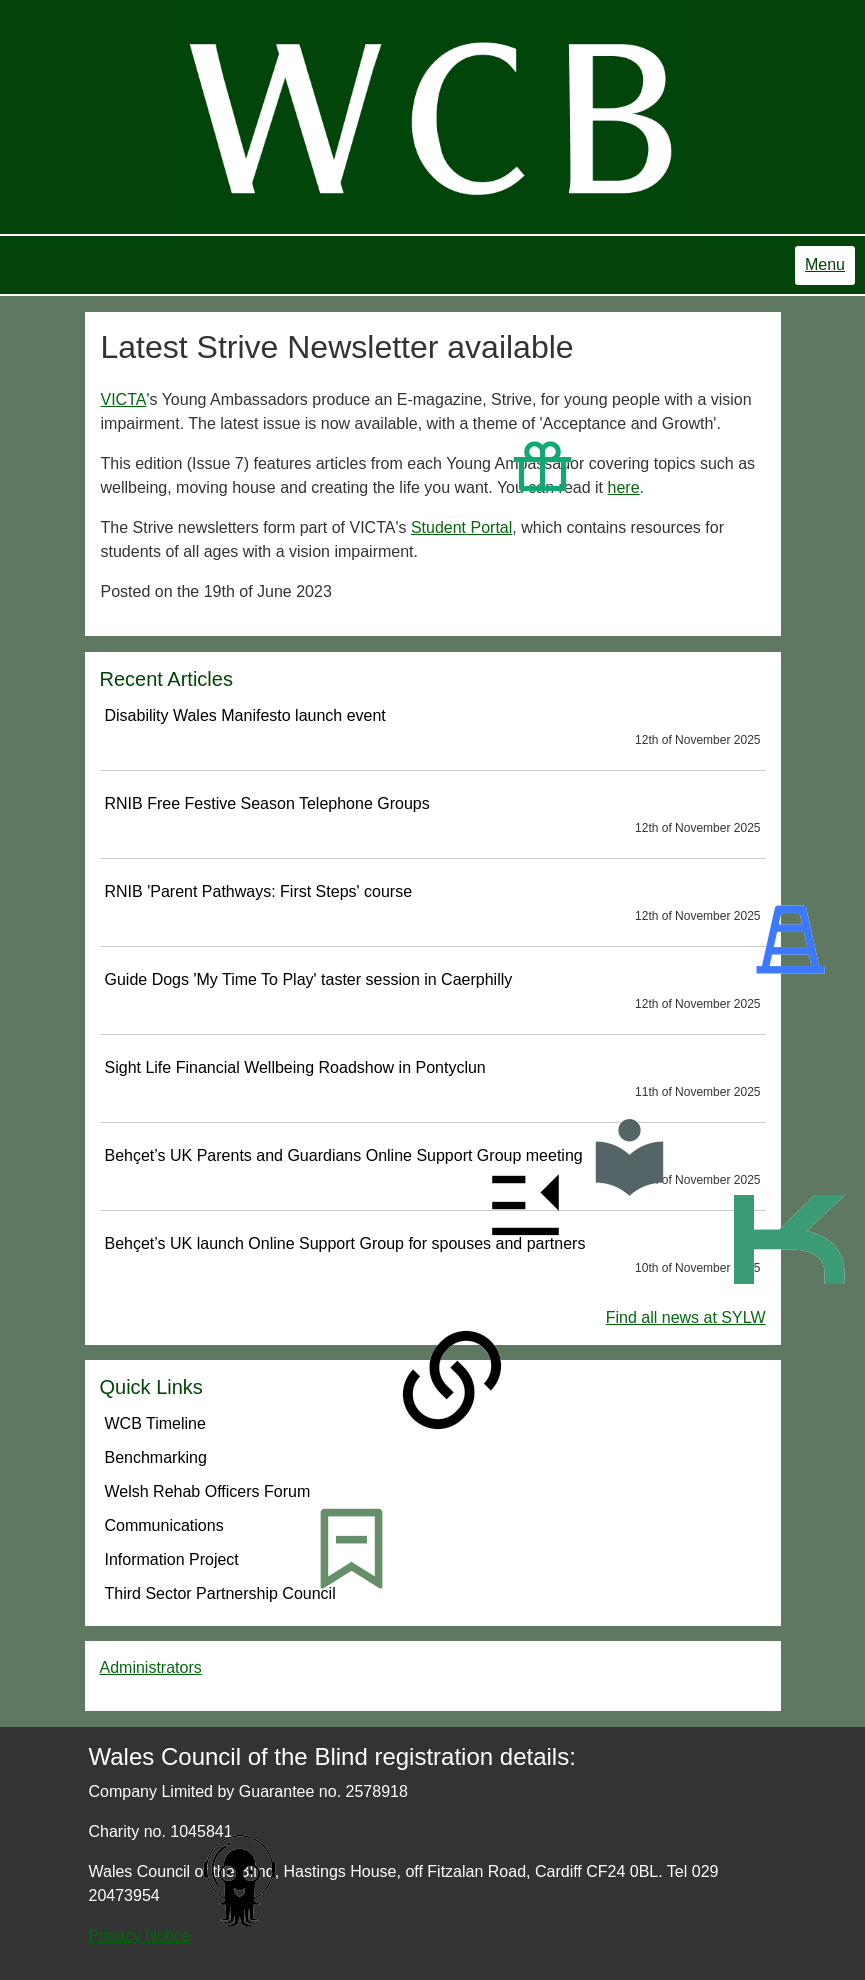 This screenshot has height=1980, width=865. What do you see at coordinates (629, 1157) in the screenshot?
I see `electron-builder logo` at bounding box center [629, 1157].